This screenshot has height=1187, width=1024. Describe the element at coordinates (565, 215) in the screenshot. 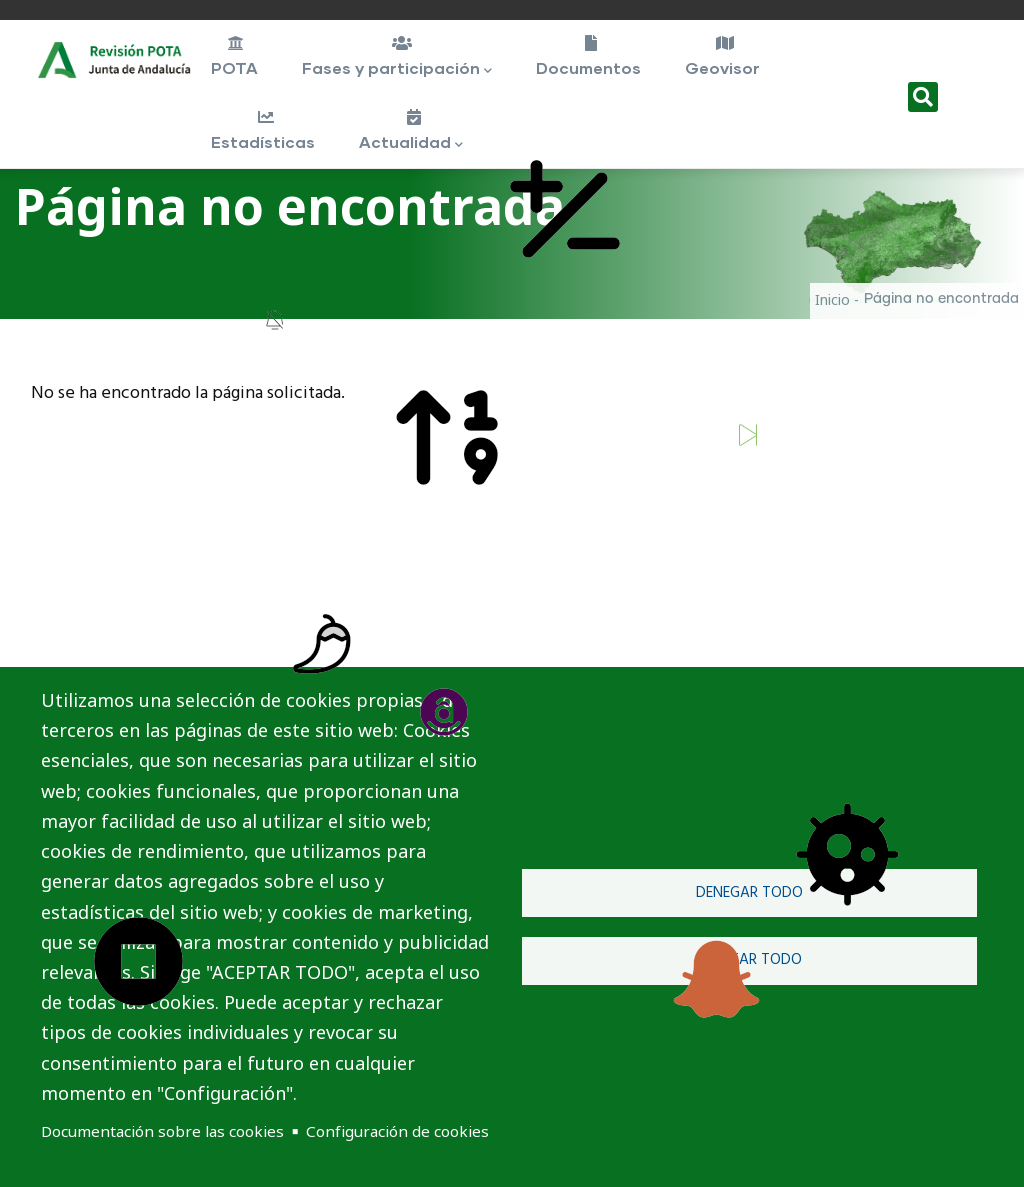

I see `toggle between adding or subtracting values` at that location.